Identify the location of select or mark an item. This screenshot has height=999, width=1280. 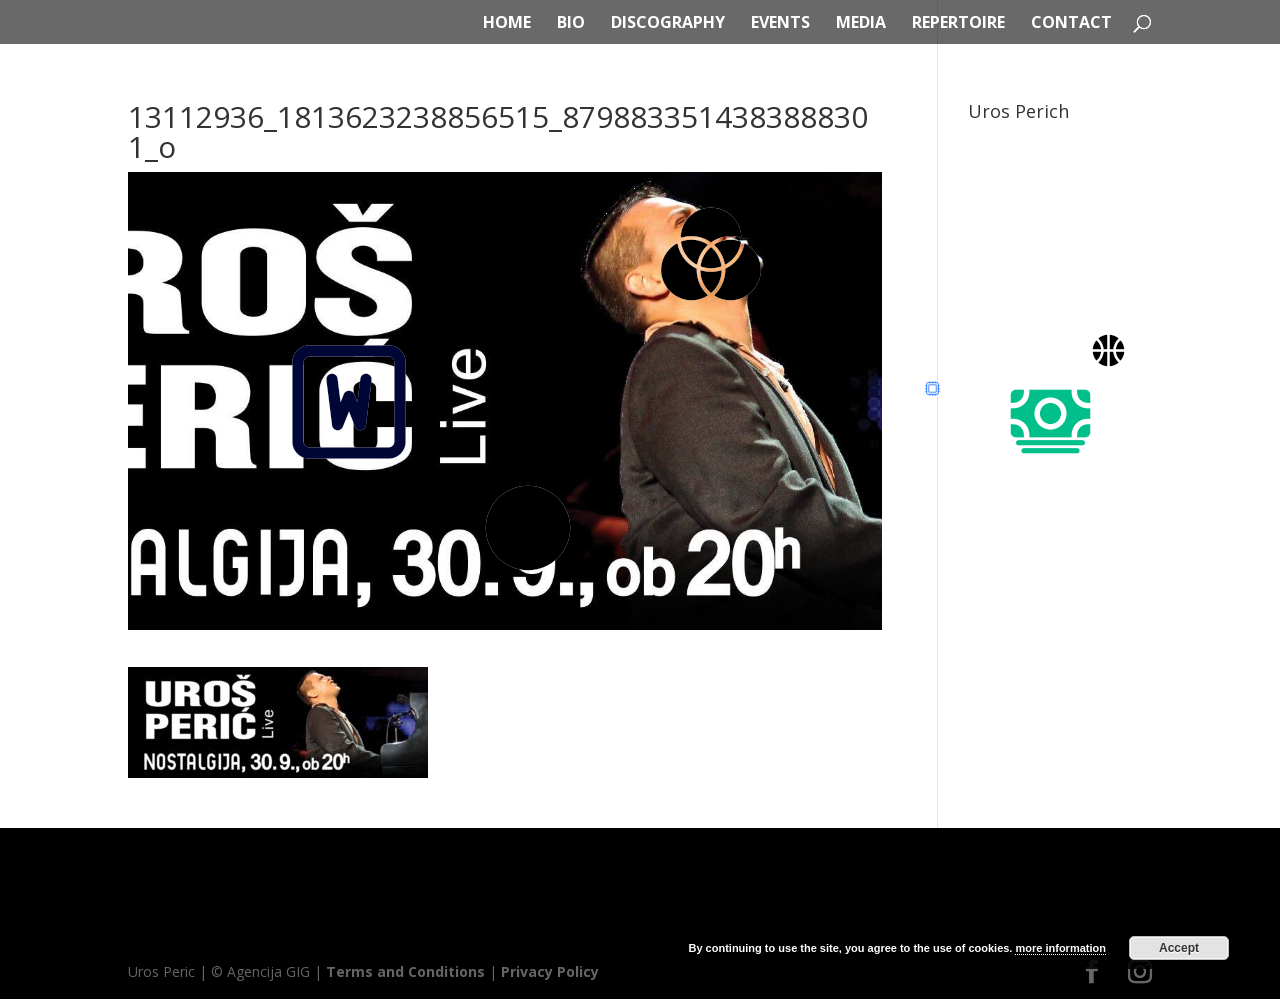
(528, 528).